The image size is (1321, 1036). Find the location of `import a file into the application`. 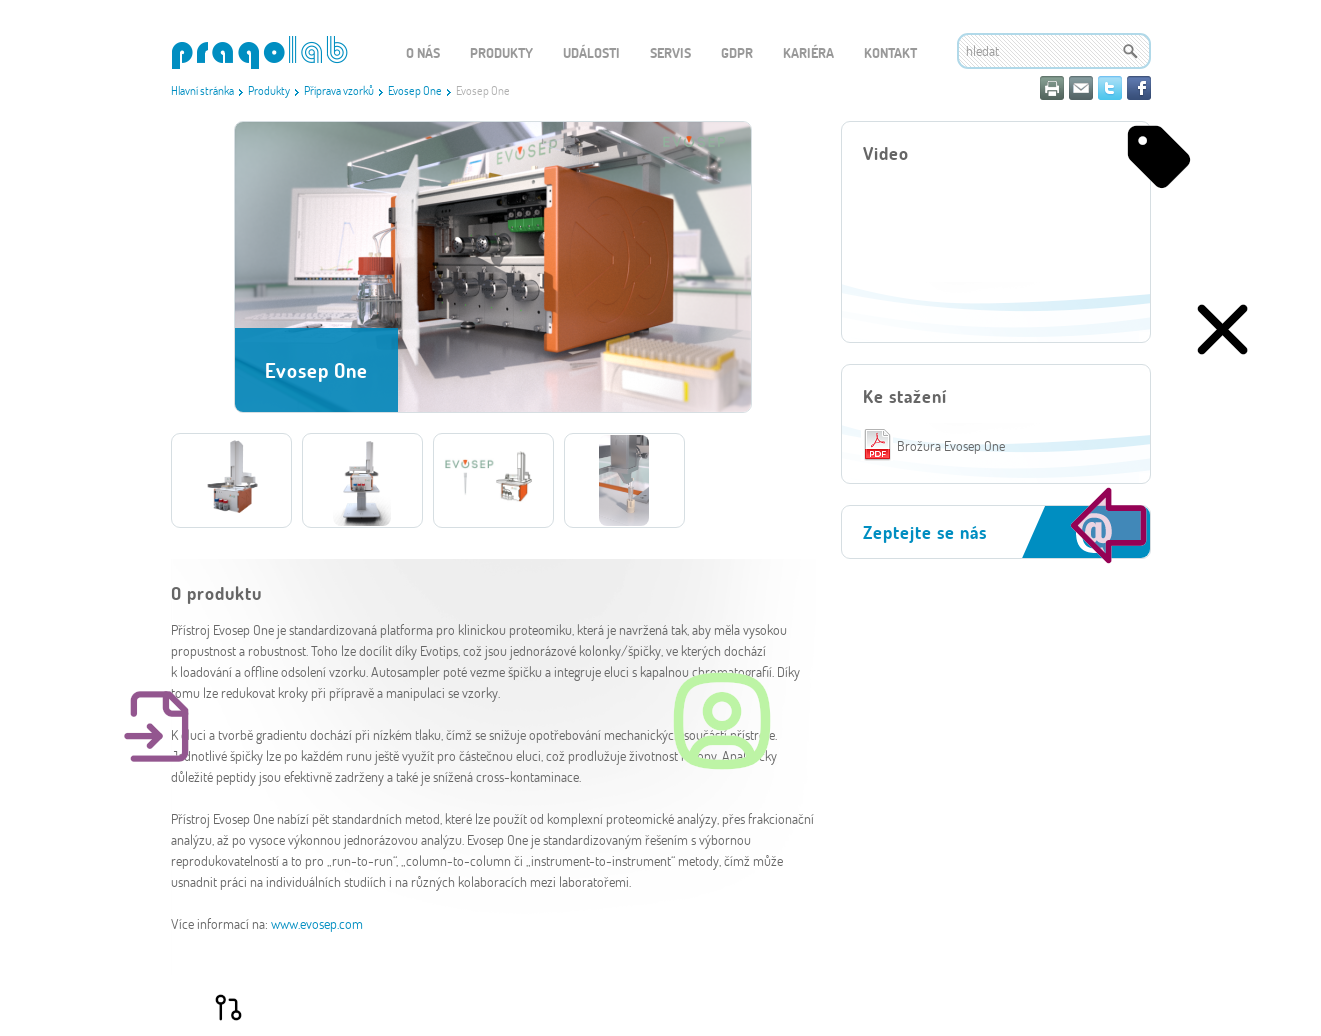

import a file into the application is located at coordinates (159, 726).